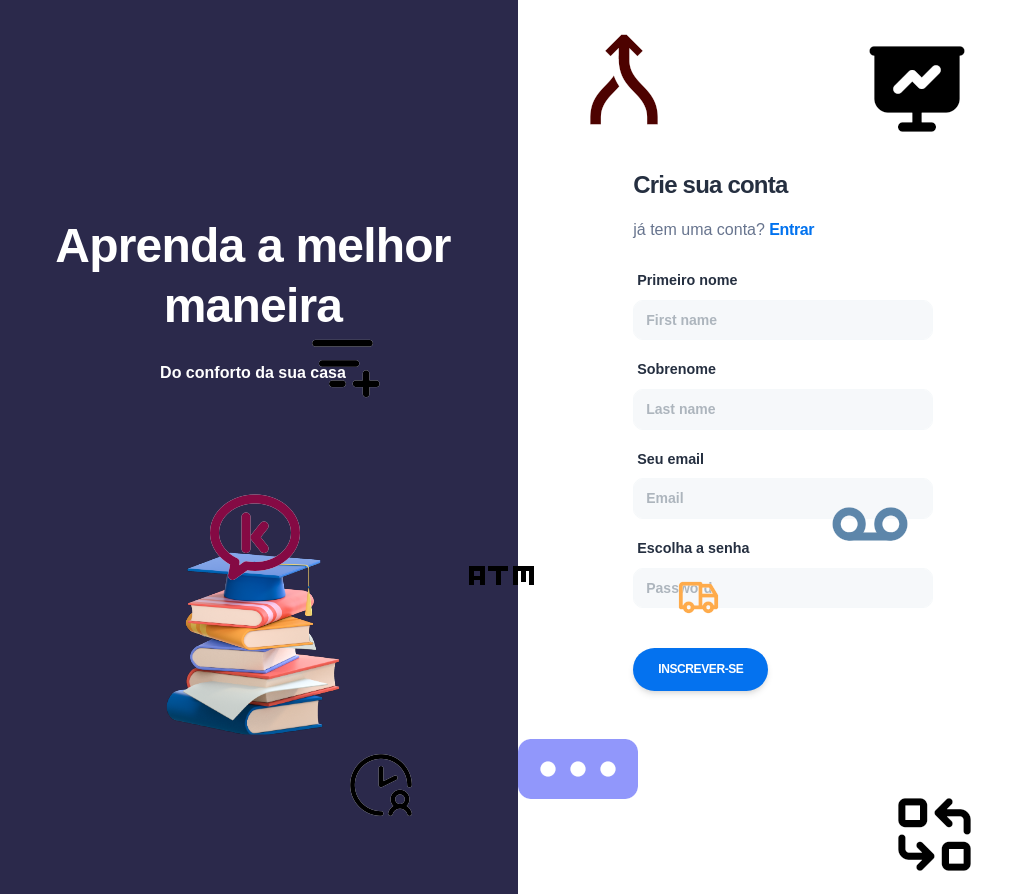 This screenshot has height=894, width=1036. Describe the element at coordinates (870, 524) in the screenshot. I see `access voicemail messages` at that location.